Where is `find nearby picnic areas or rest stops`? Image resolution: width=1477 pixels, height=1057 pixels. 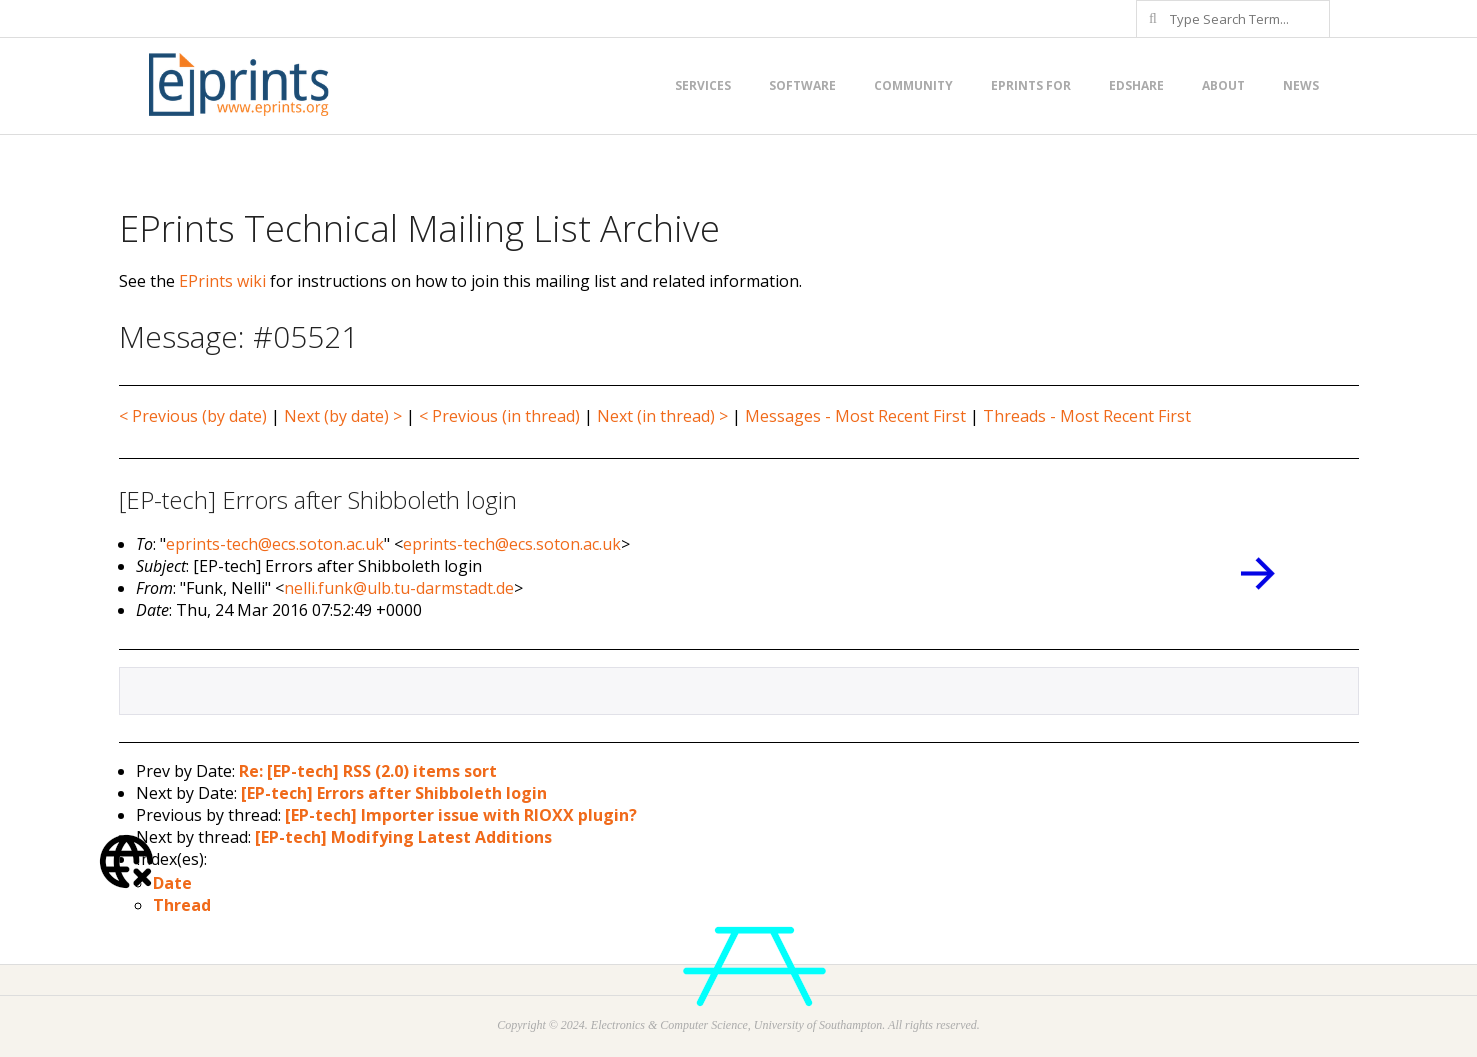 find nearby picnic areas or rest stops is located at coordinates (754, 966).